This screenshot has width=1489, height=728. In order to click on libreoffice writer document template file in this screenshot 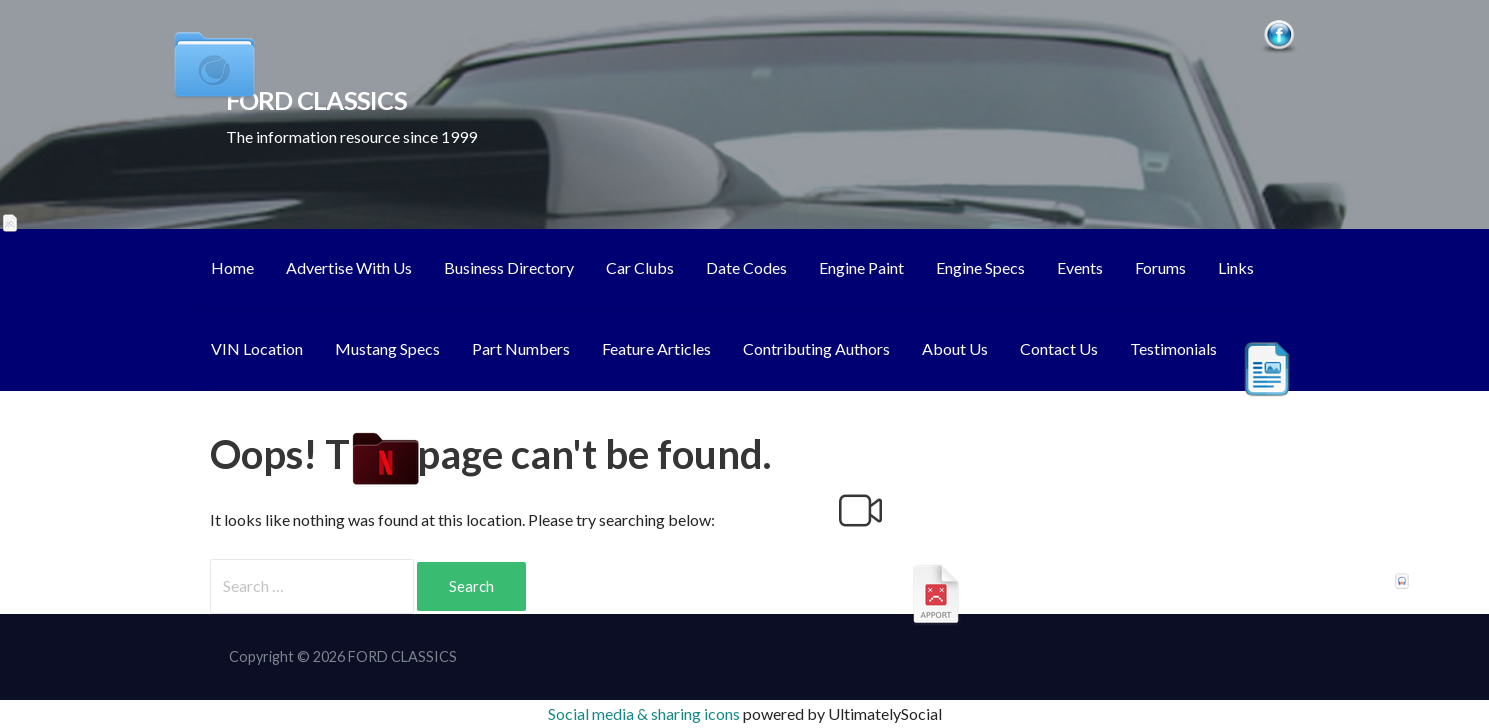, I will do `click(1267, 369)`.